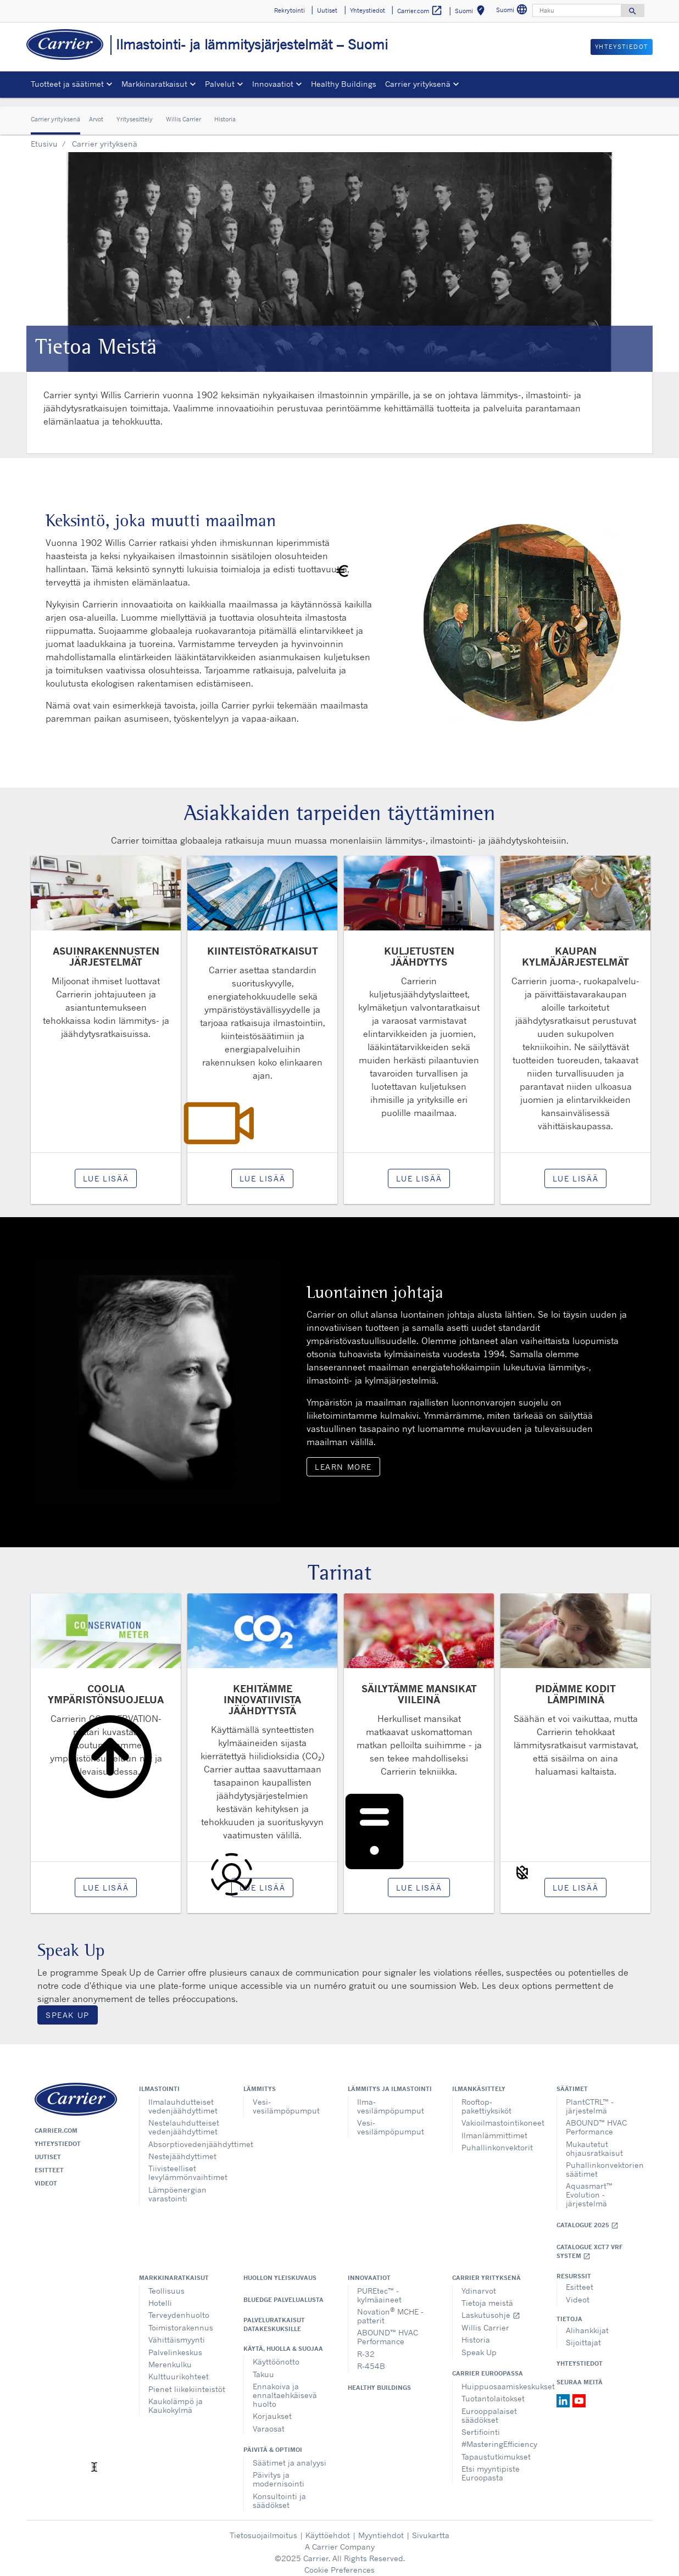 The image size is (679, 2576). Describe the element at coordinates (94, 2467) in the screenshot. I see `text input cursor indicating editable field` at that location.